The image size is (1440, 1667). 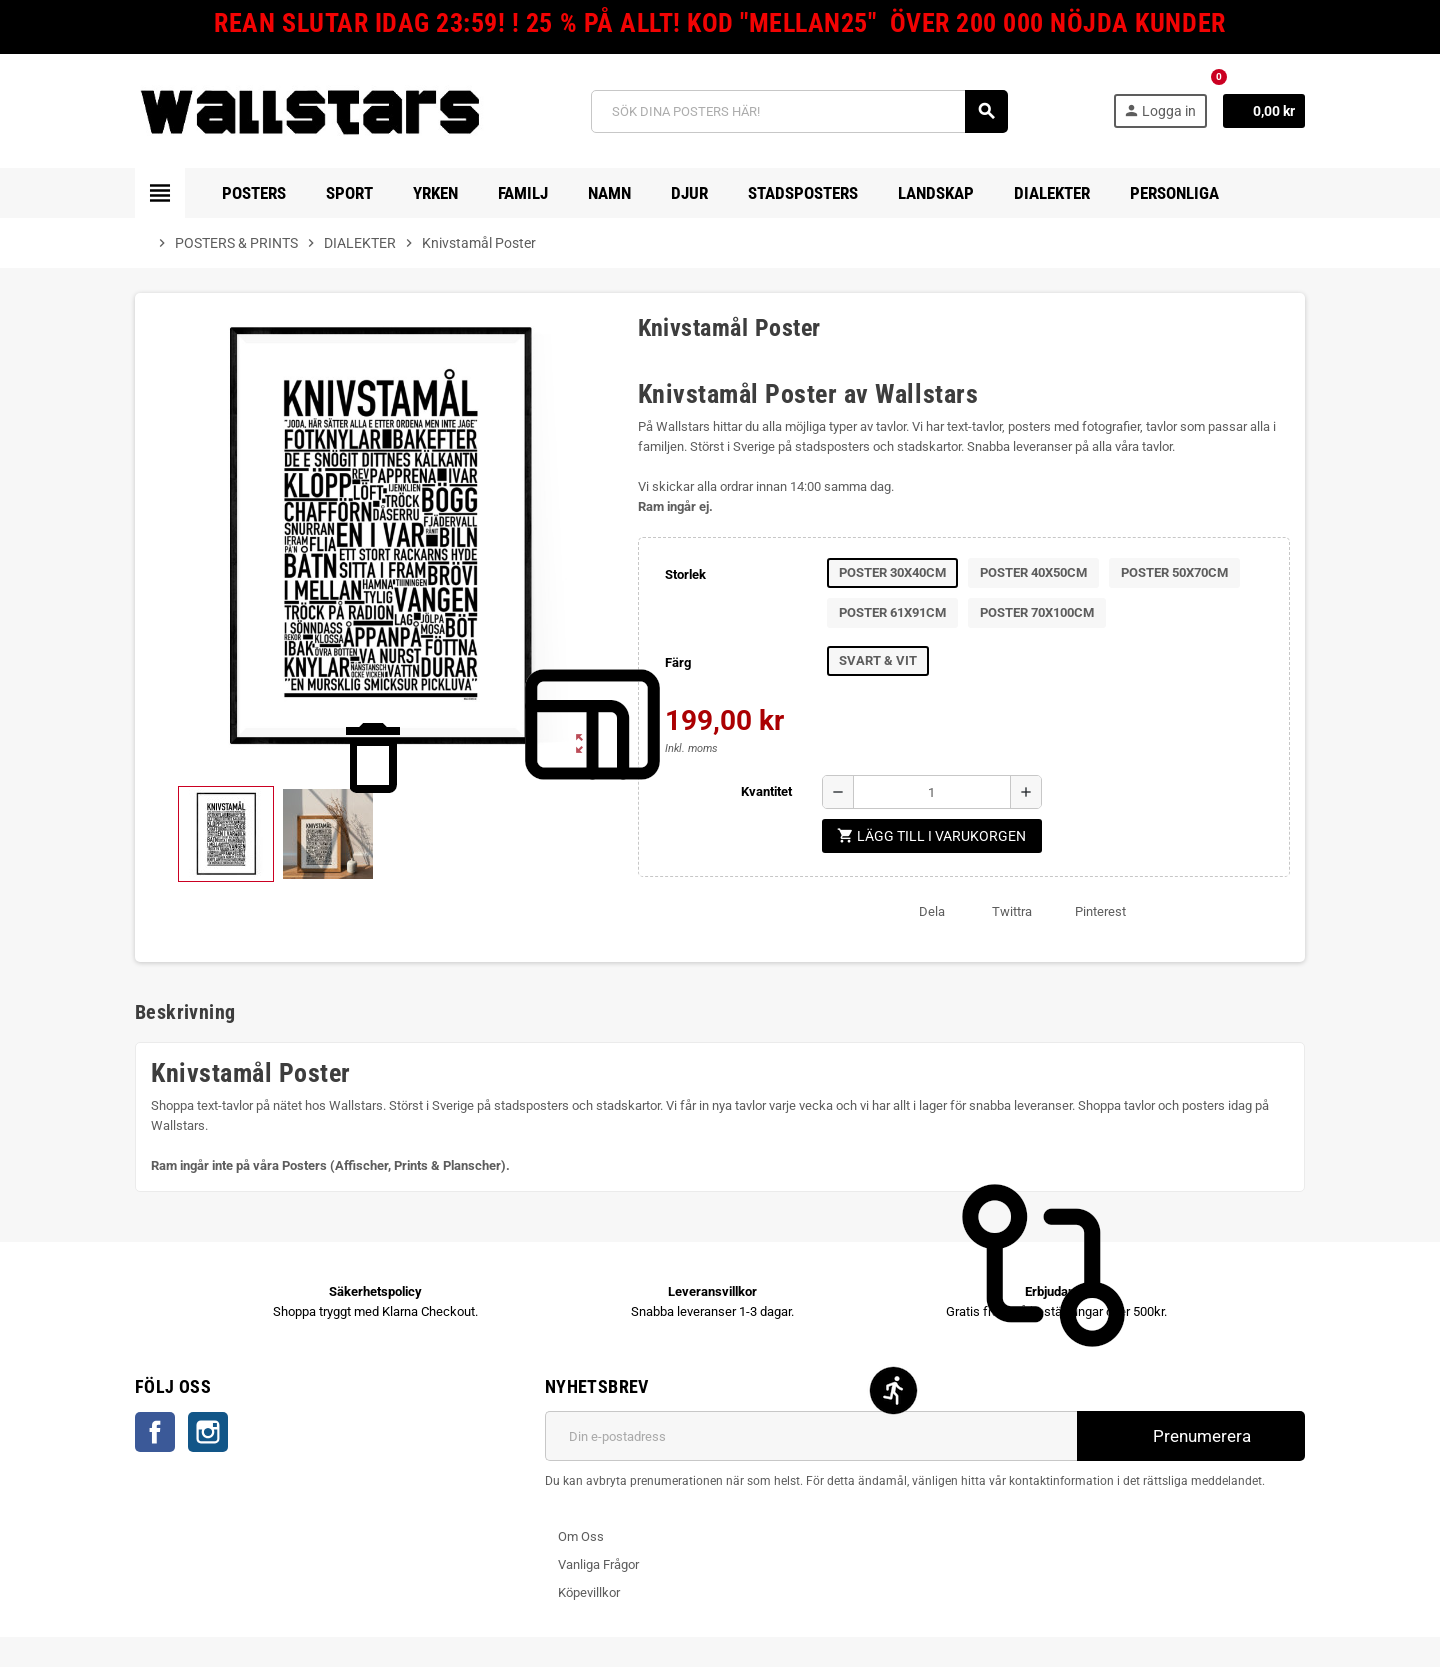 What do you see at coordinates (373, 758) in the screenshot?
I see `delete selected item` at bounding box center [373, 758].